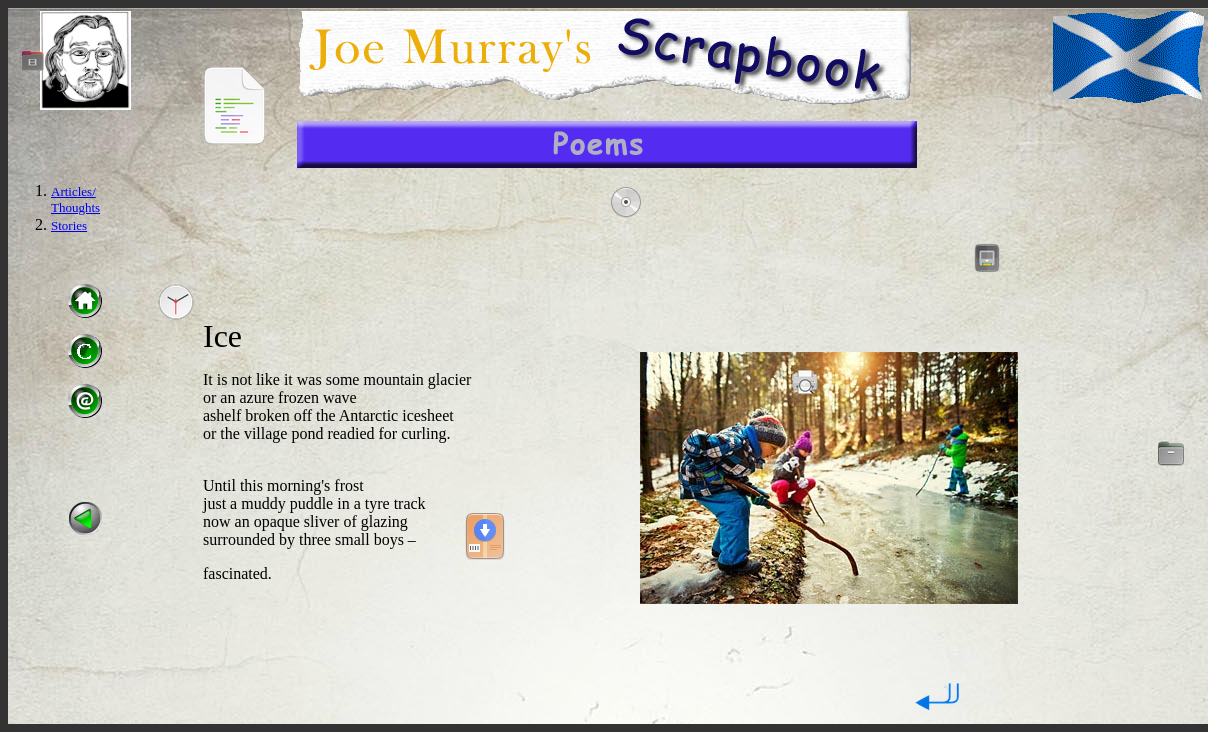  Describe the element at coordinates (987, 258) in the screenshot. I see `NES game ROM file` at that location.